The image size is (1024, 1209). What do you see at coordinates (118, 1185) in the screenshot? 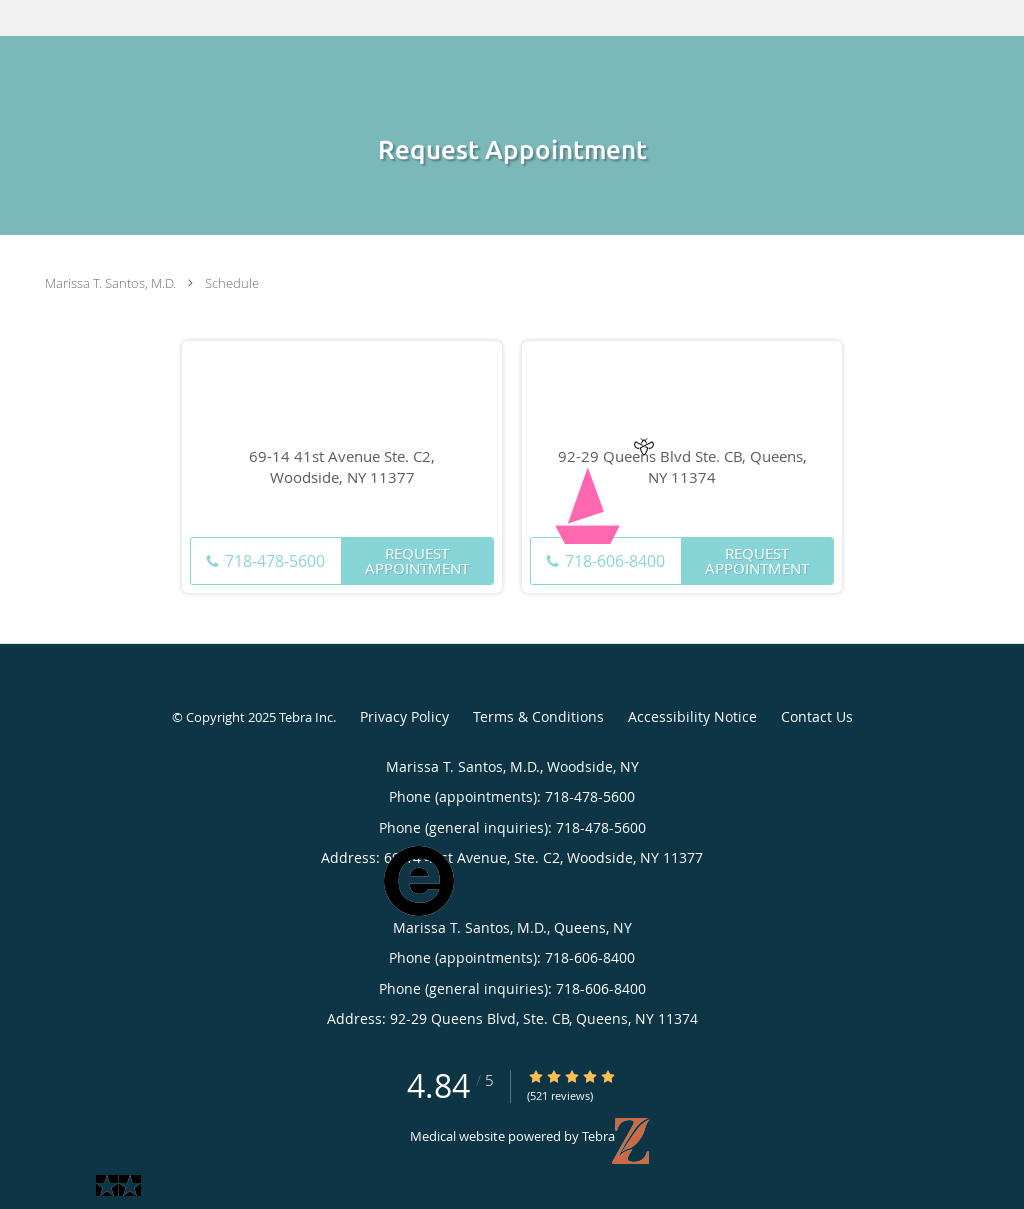
I see `tamiya brand logo` at bounding box center [118, 1185].